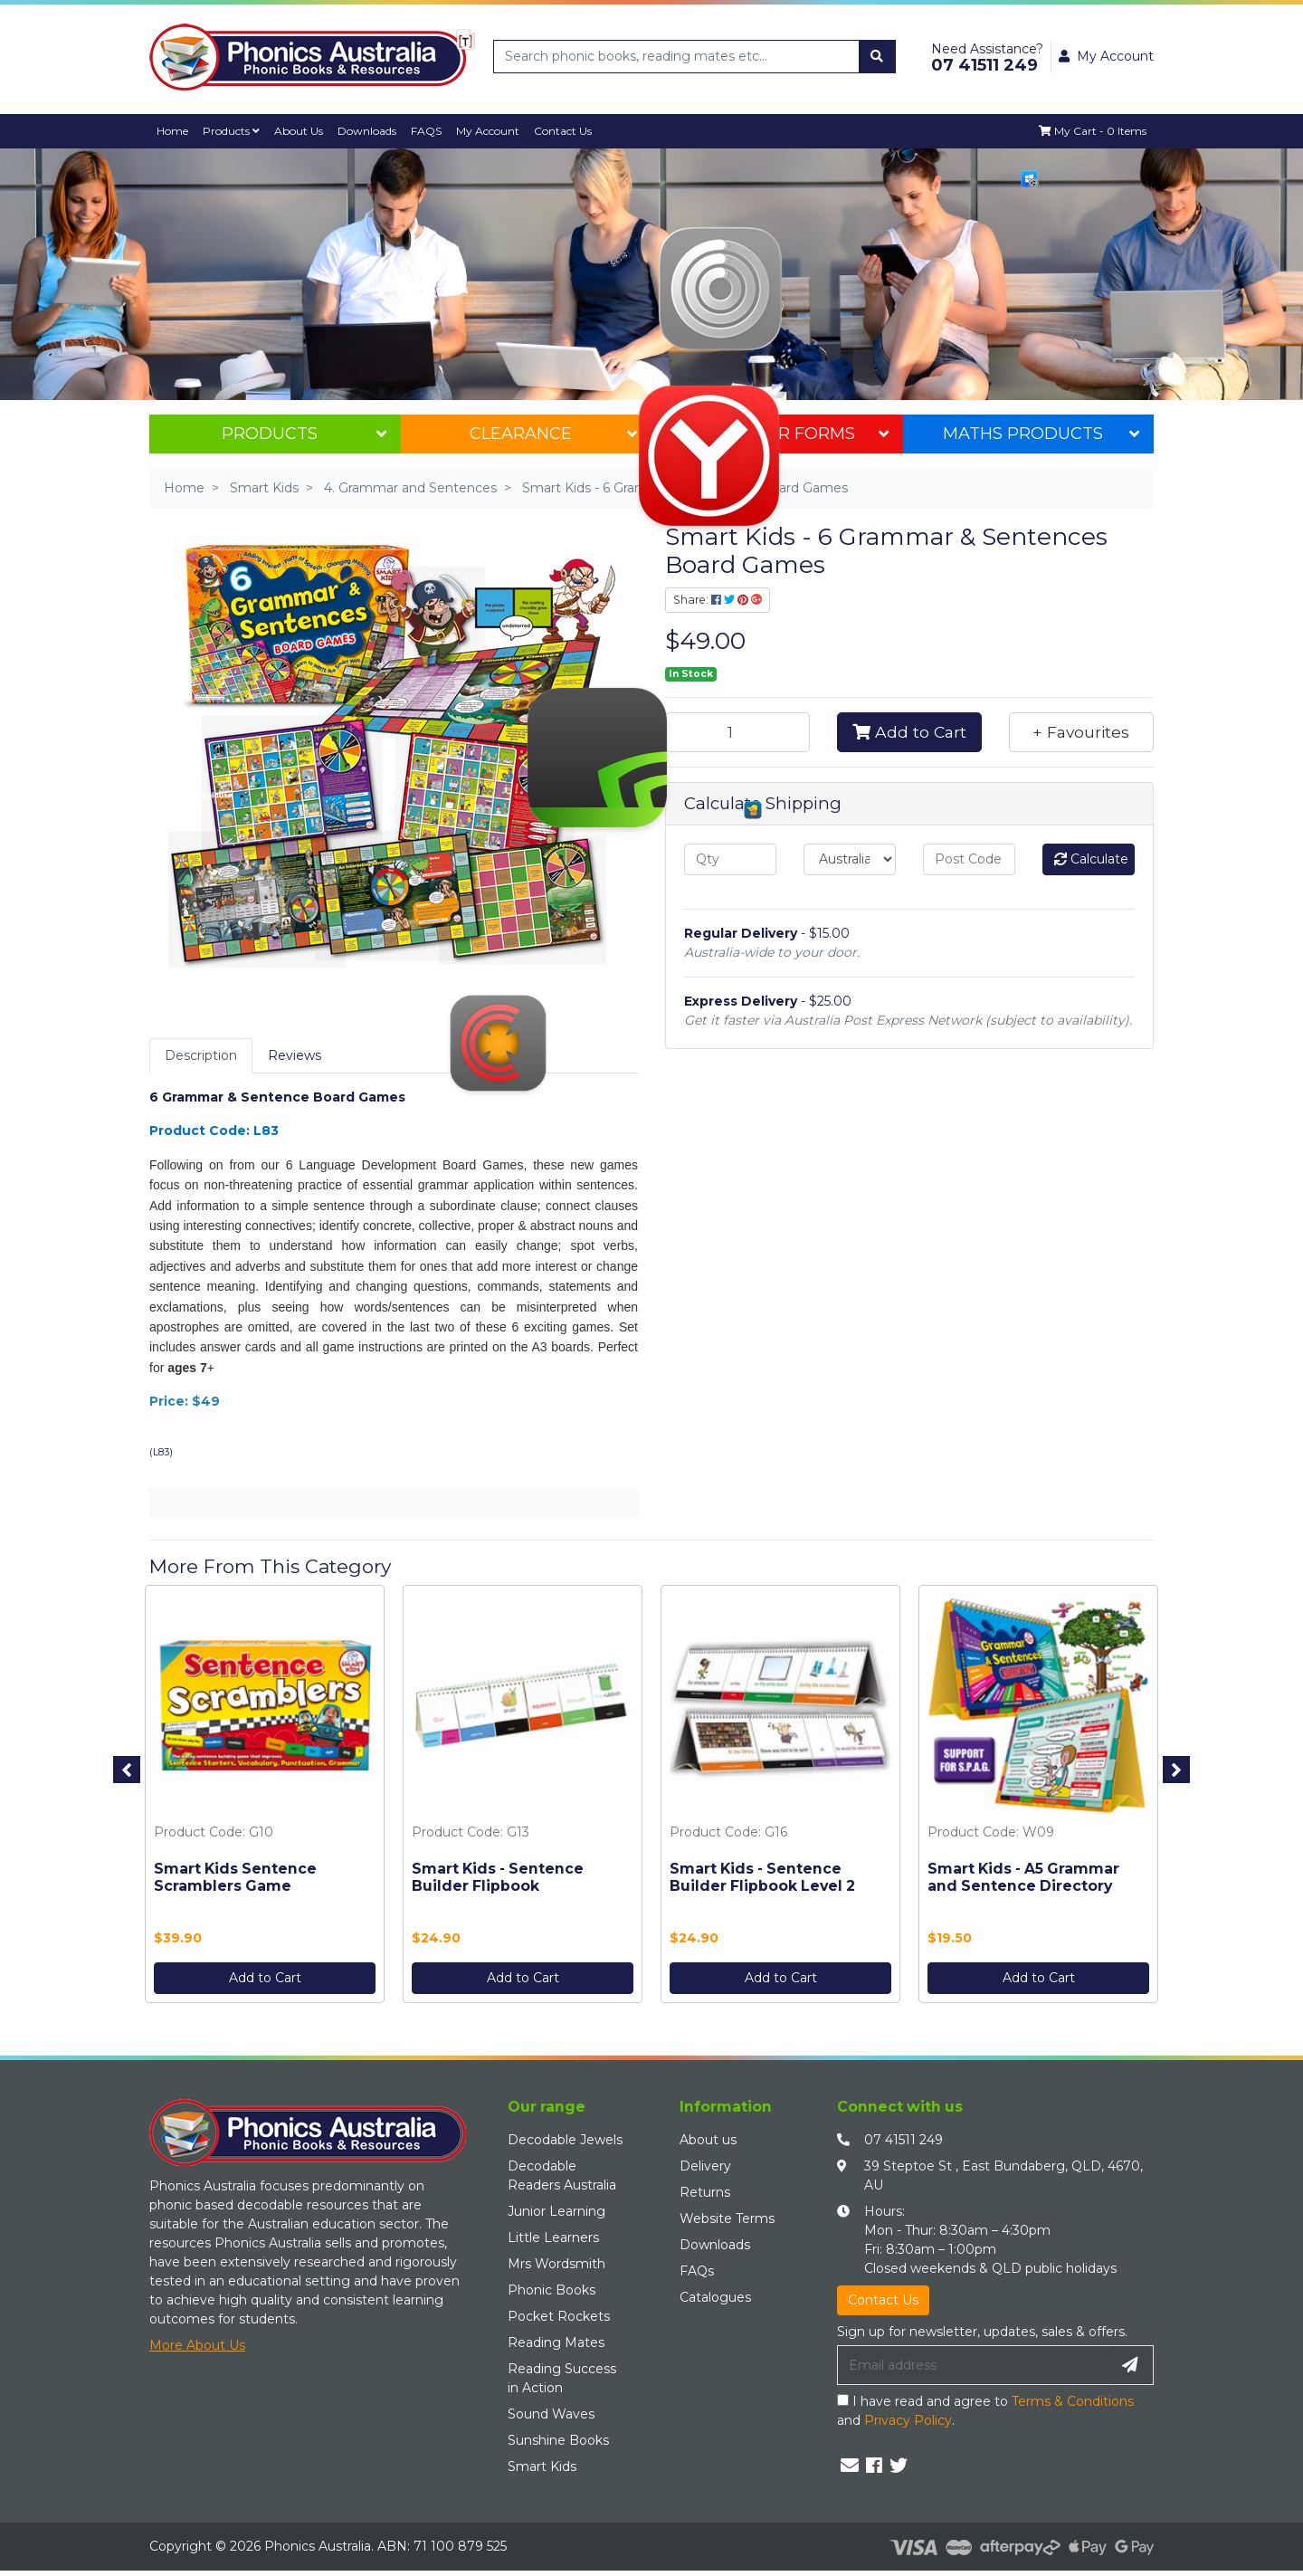 The image size is (1303, 2576). I want to click on launch OpenRA Command & Conquer game, so click(498, 1043).